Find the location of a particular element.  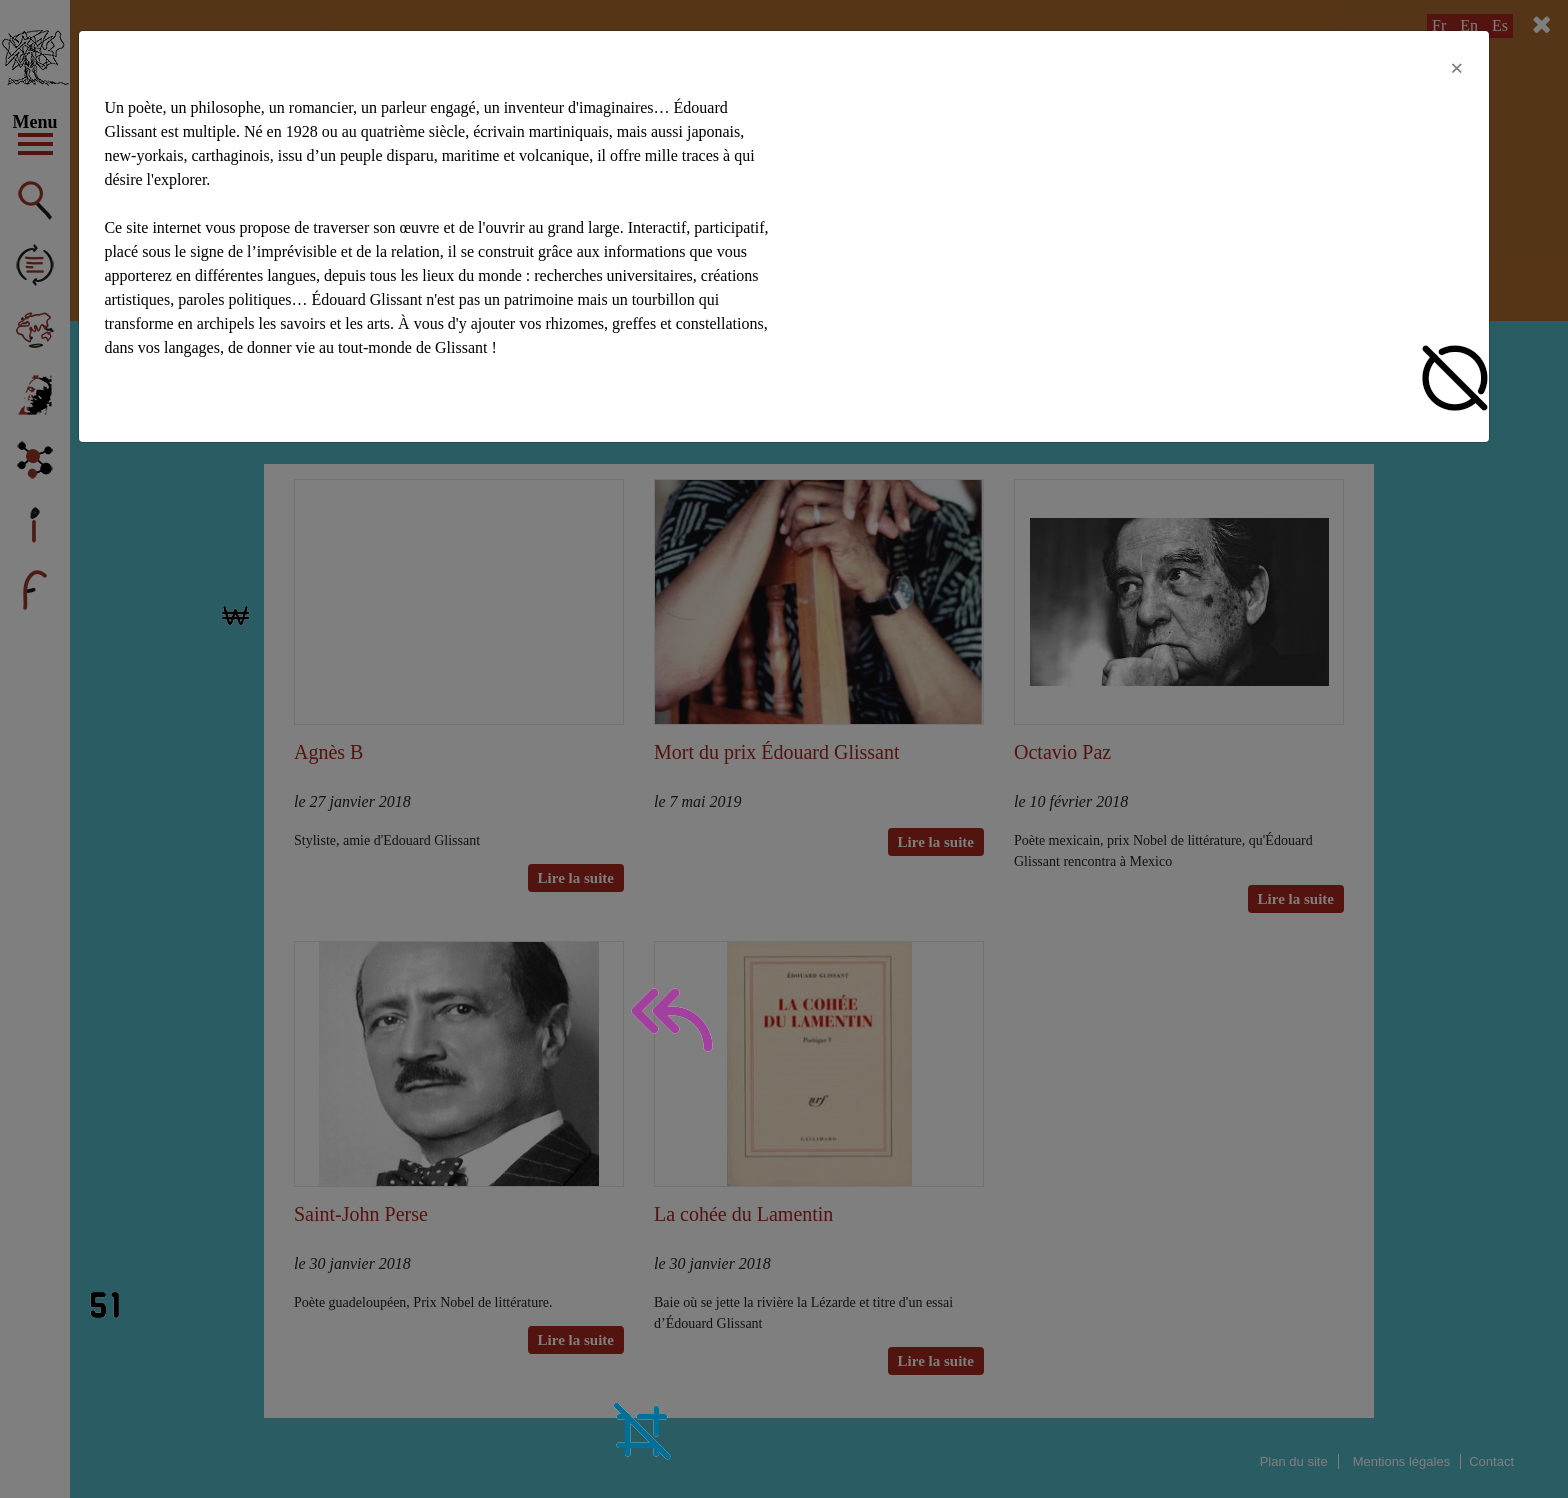

reply all to a message or email is located at coordinates (672, 1020).